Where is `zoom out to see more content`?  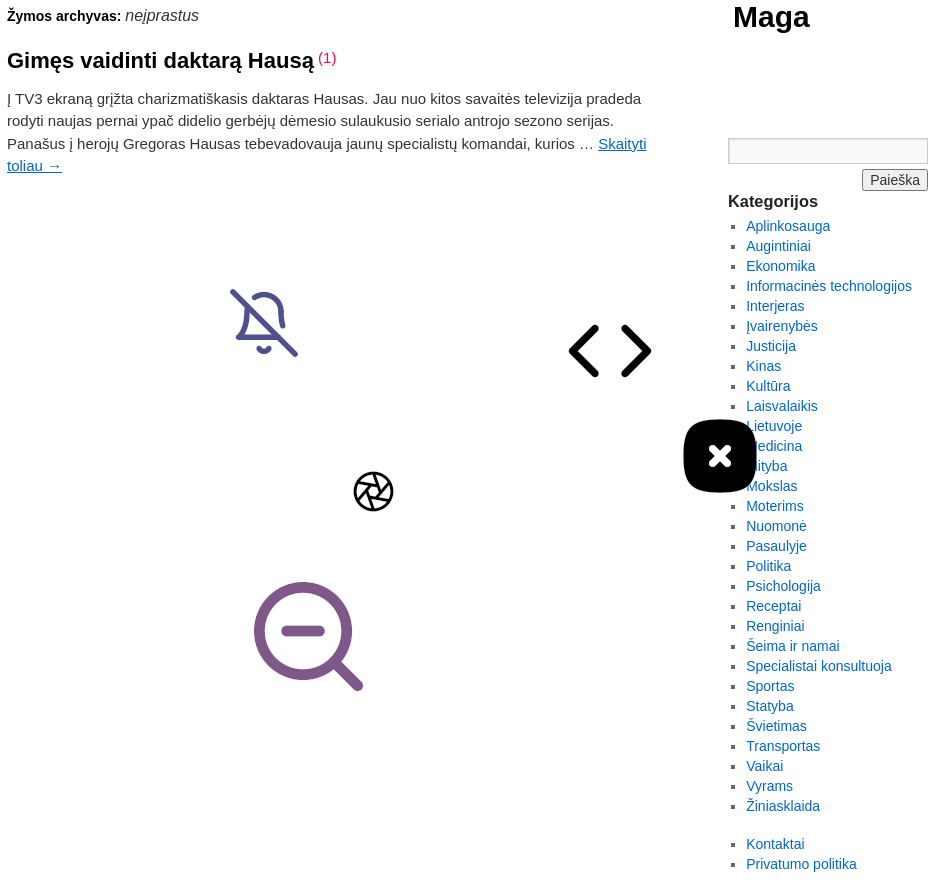 zoom out to see more content is located at coordinates (308, 636).